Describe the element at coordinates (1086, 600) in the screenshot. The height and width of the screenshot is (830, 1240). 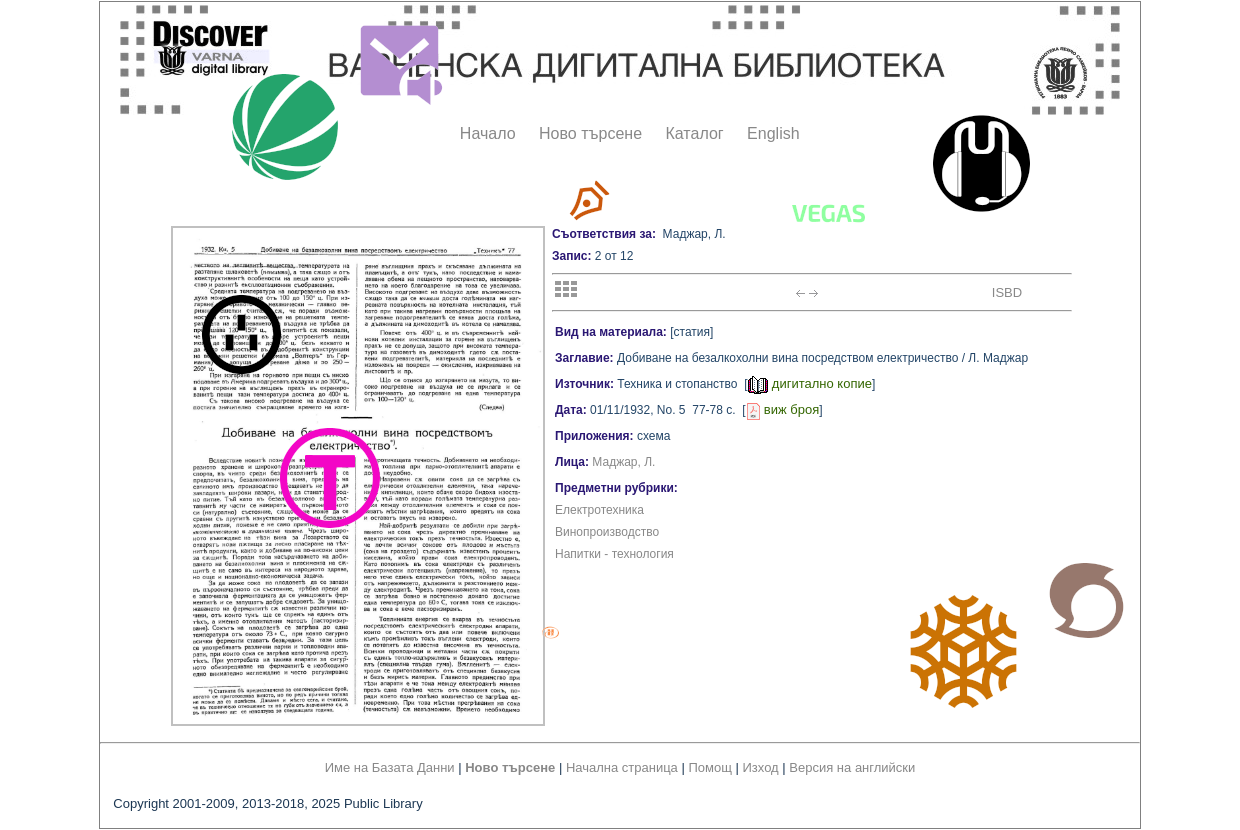
I see `visit steemit blockchain social media platform` at that location.